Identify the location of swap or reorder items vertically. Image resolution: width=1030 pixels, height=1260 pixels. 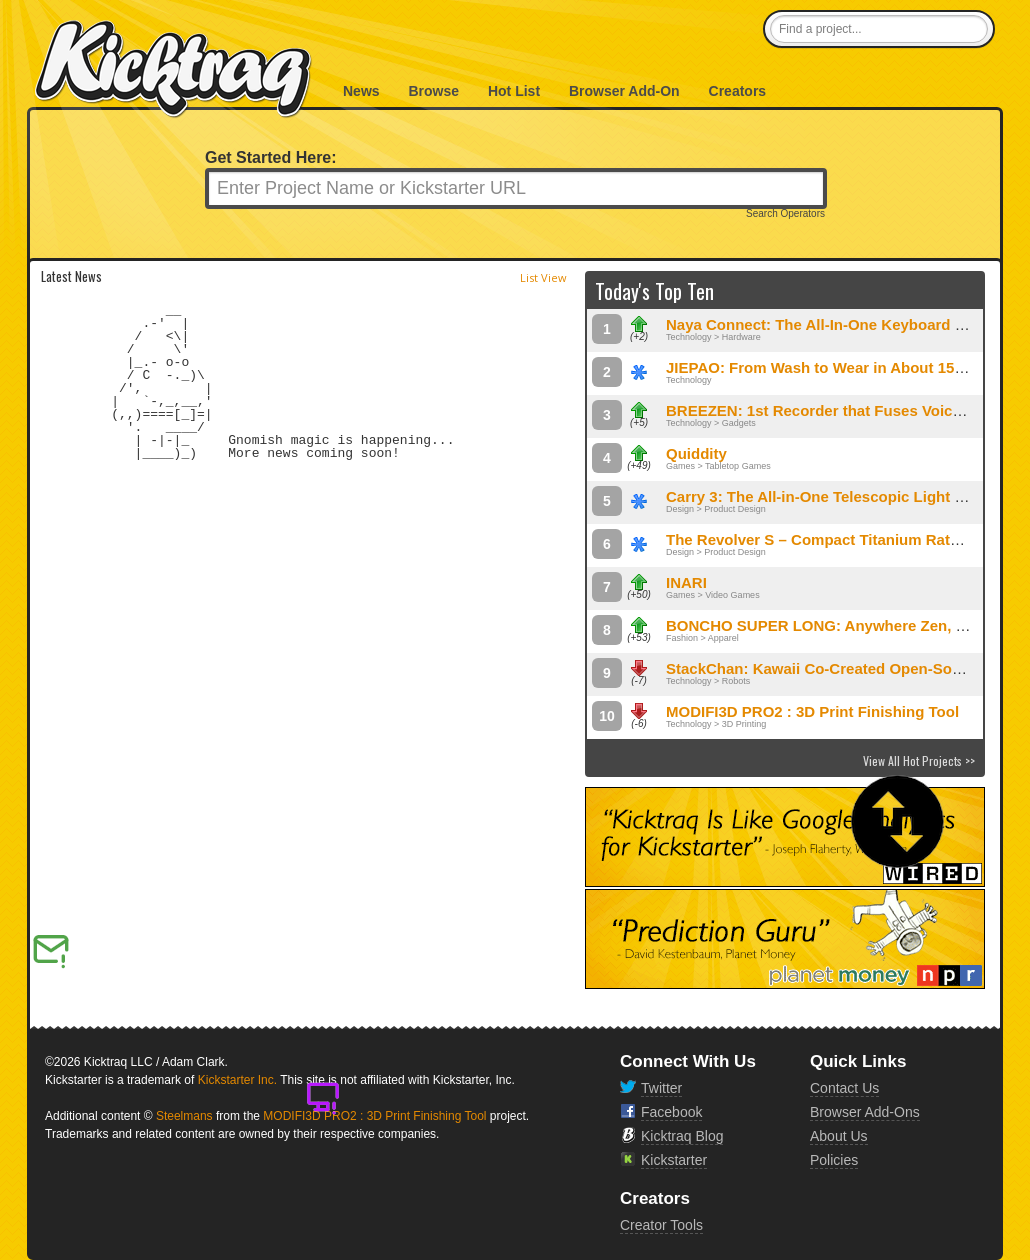
(897, 821).